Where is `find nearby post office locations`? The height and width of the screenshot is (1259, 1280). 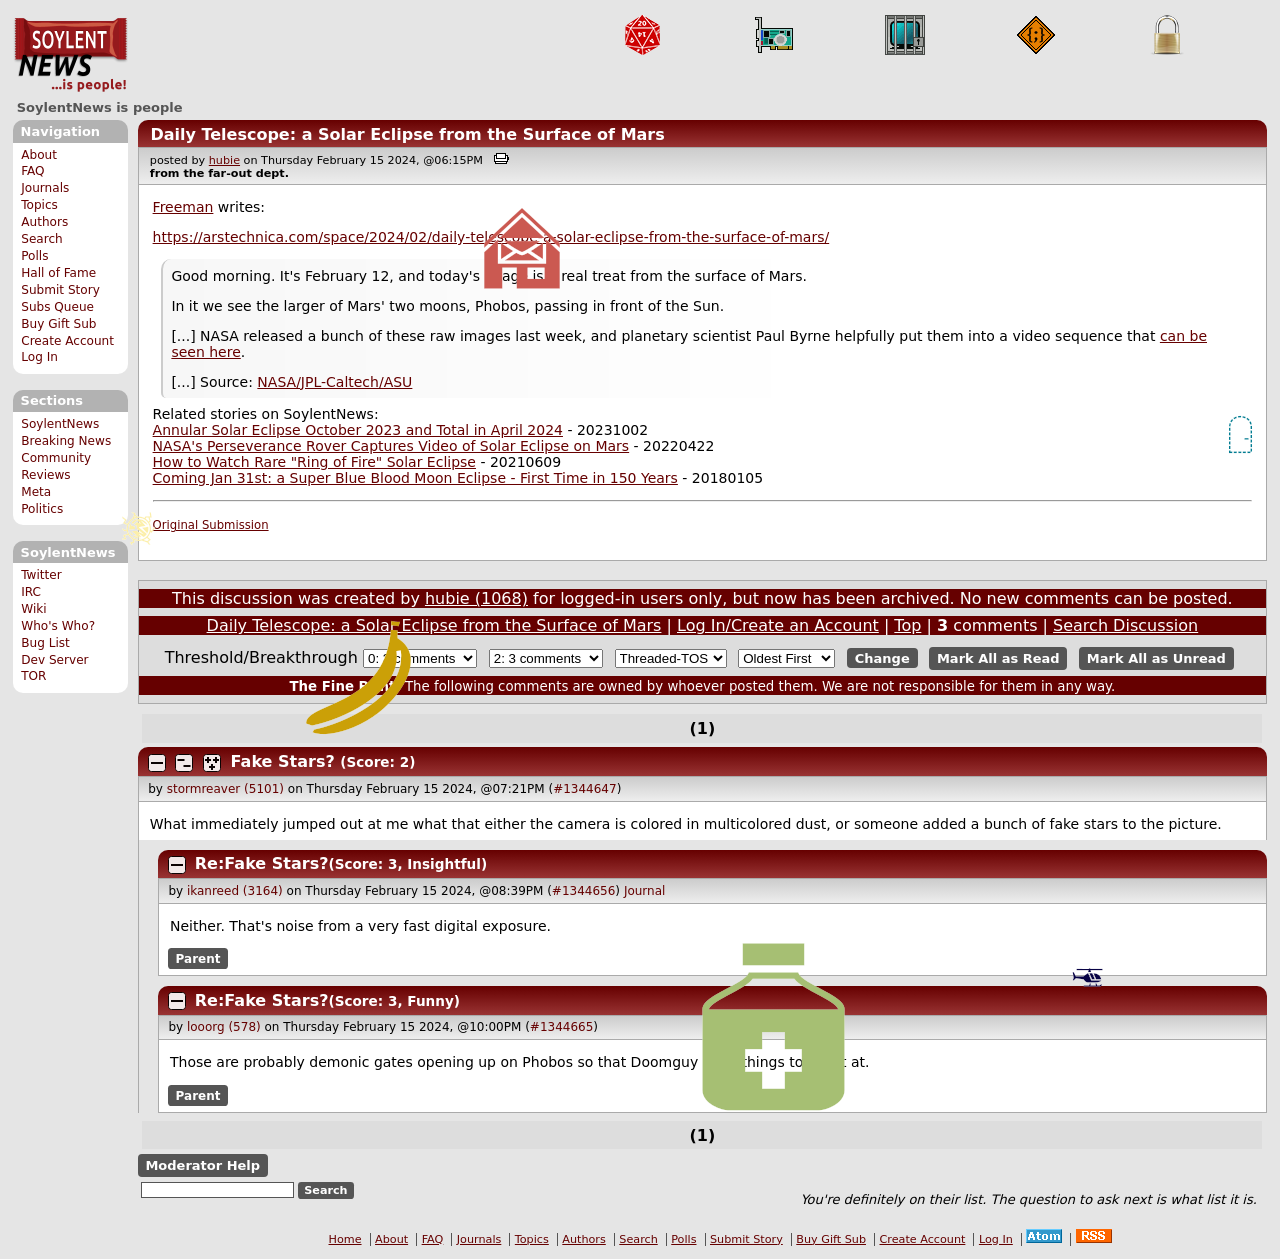 find nearby post office locations is located at coordinates (522, 248).